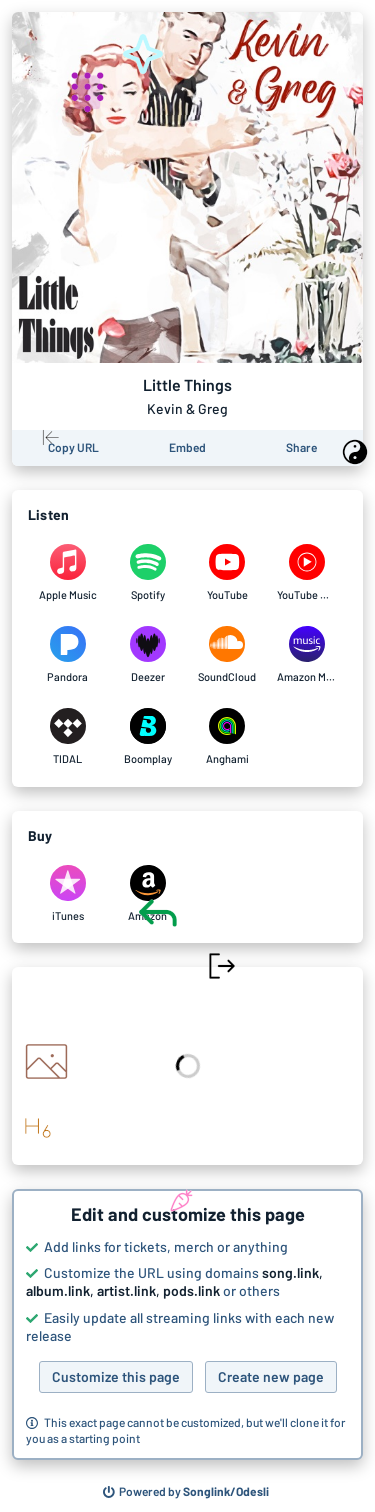  I want to click on browse vegetable or produce category, so click(181, 1201).